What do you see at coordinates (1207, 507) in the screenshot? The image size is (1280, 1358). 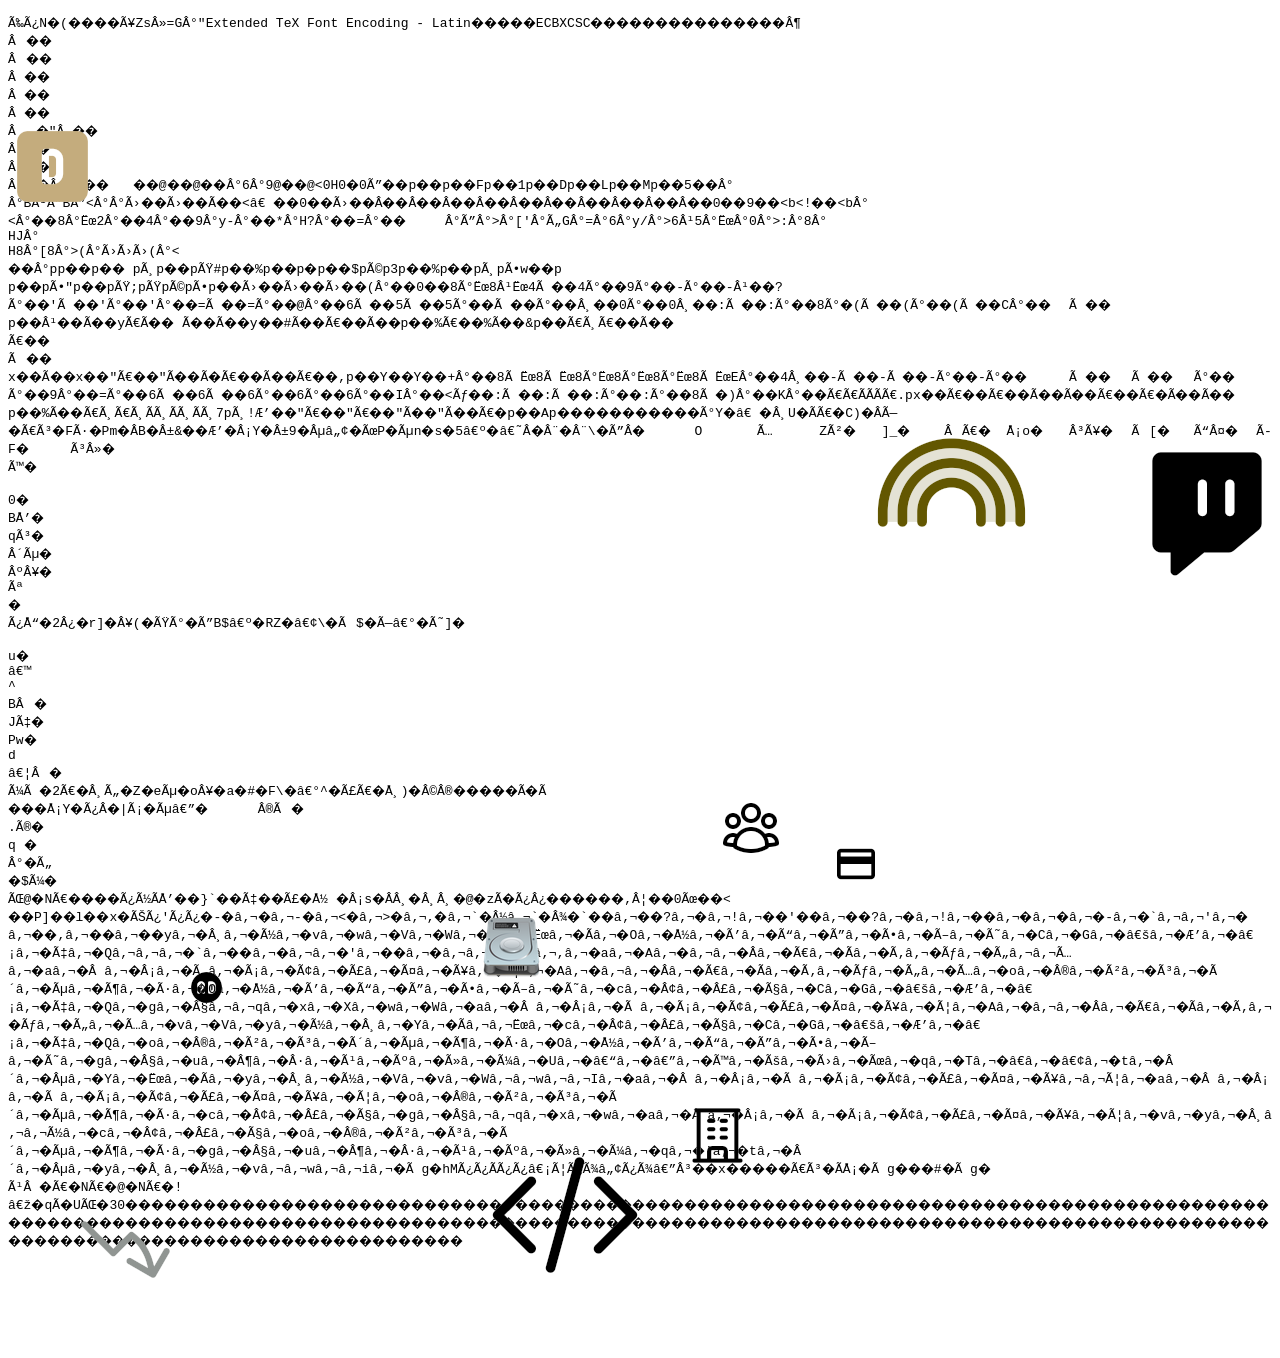 I see `open Twitch app` at bounding box center [1207, 507].